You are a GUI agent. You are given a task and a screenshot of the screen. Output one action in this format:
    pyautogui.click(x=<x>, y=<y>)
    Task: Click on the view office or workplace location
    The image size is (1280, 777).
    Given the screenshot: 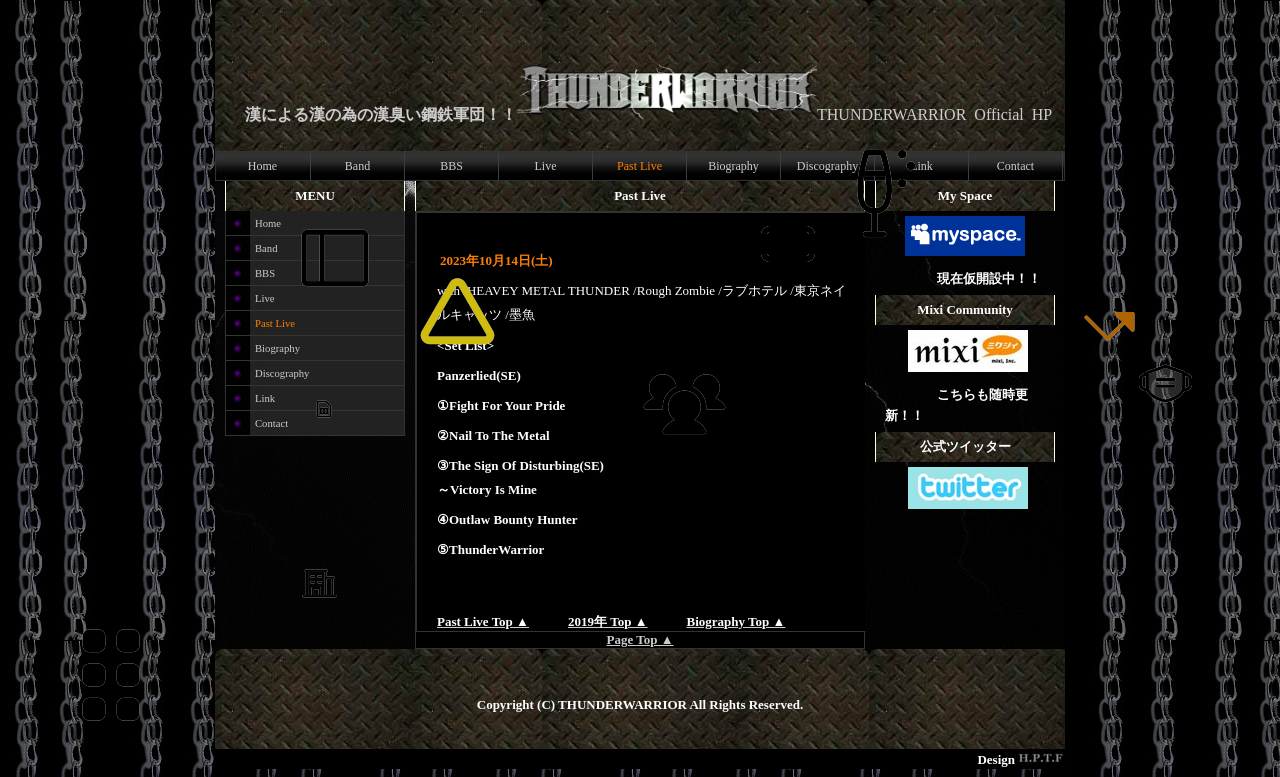 What is the action you would take?
    pyautogui.click(x=318, y=583)
    